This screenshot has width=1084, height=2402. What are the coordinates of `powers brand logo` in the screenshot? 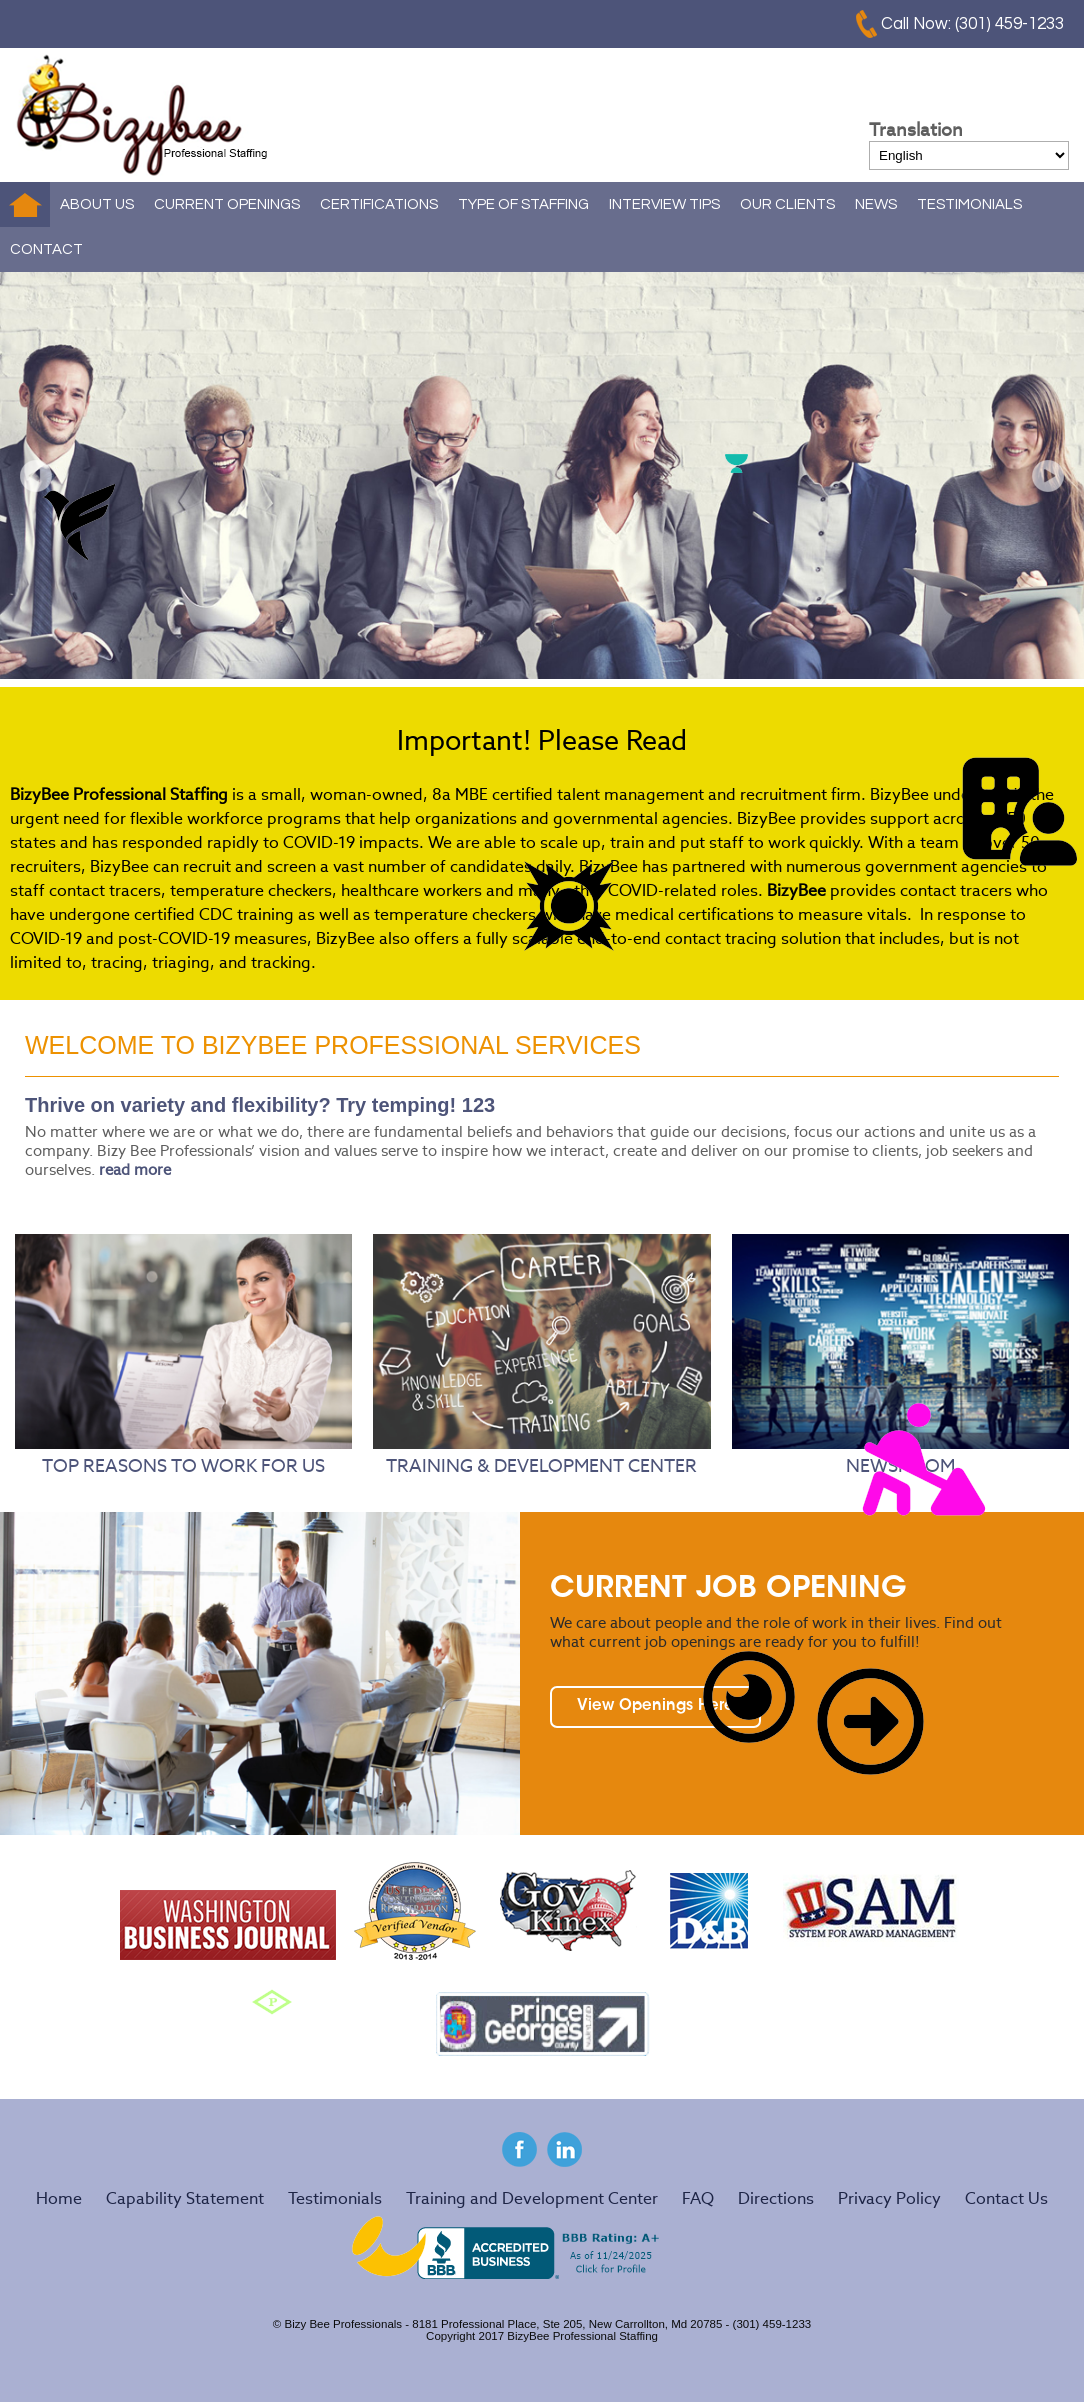 It's located at (272, 2002).